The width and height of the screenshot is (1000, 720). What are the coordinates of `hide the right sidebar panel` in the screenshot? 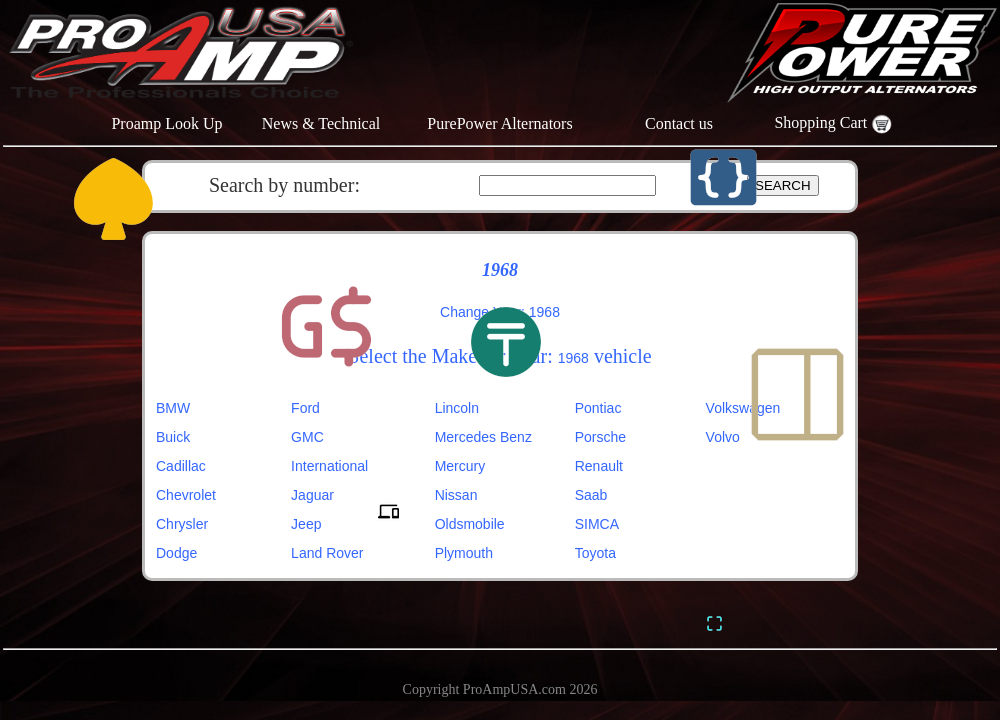 It's located at (797, 394).